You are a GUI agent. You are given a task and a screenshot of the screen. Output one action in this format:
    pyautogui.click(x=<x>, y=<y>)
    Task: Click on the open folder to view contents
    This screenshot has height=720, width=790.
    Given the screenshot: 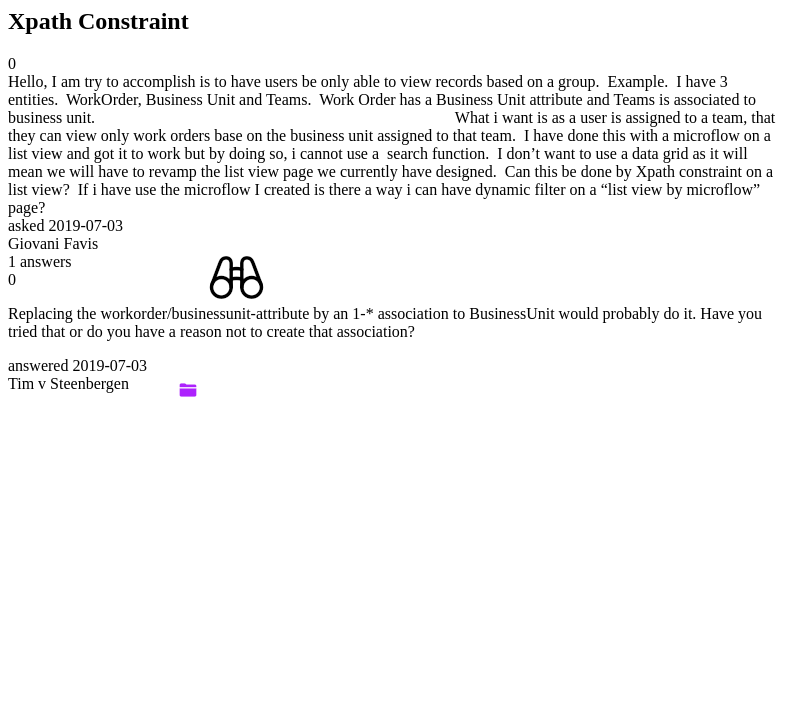 What is the action you would take?
    pyautogui.click(x=188, y=390)
    